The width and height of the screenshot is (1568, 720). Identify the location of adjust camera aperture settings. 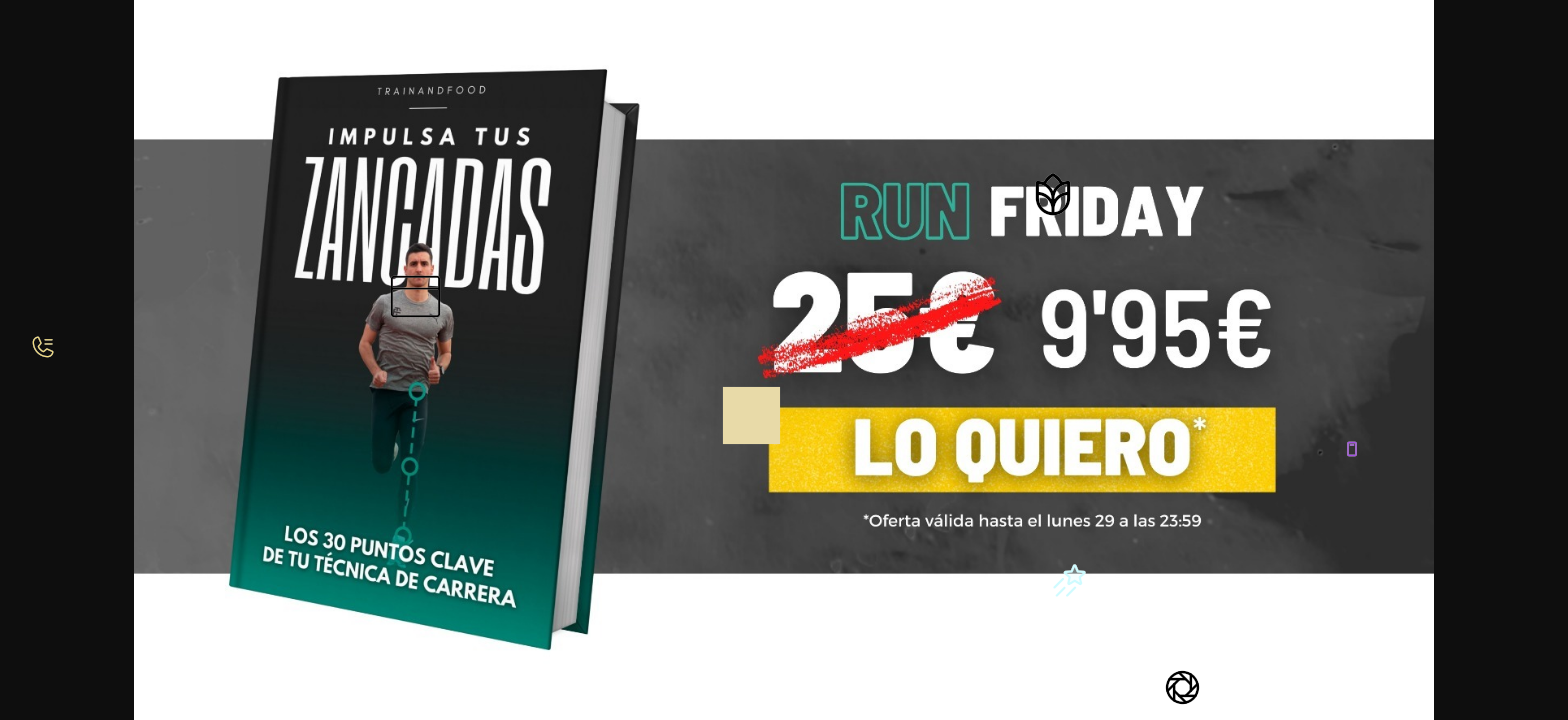
(1182, 687).